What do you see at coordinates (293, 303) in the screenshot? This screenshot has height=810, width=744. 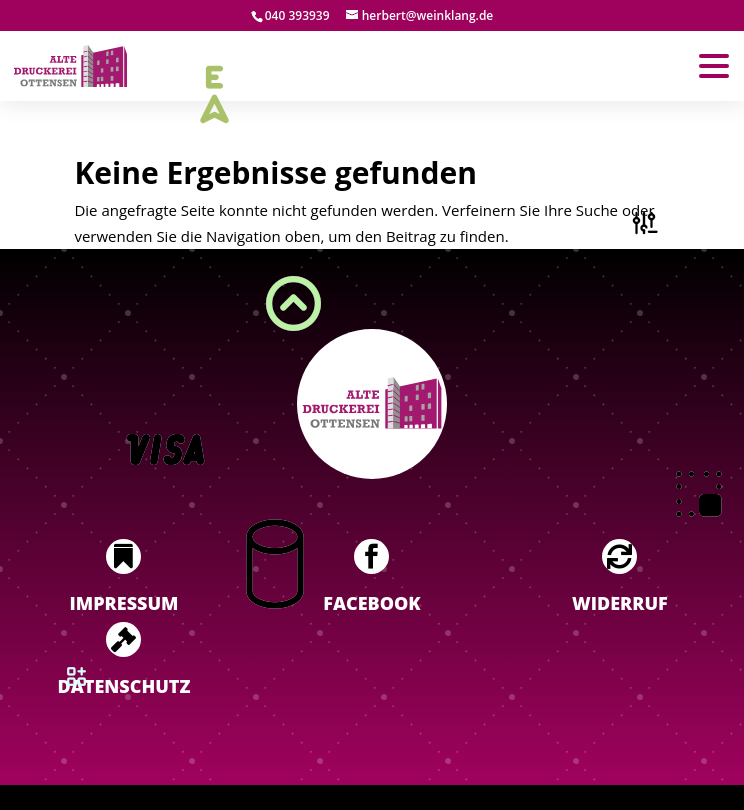 I see `scroll to top of page` at bounding box center [293, 303].